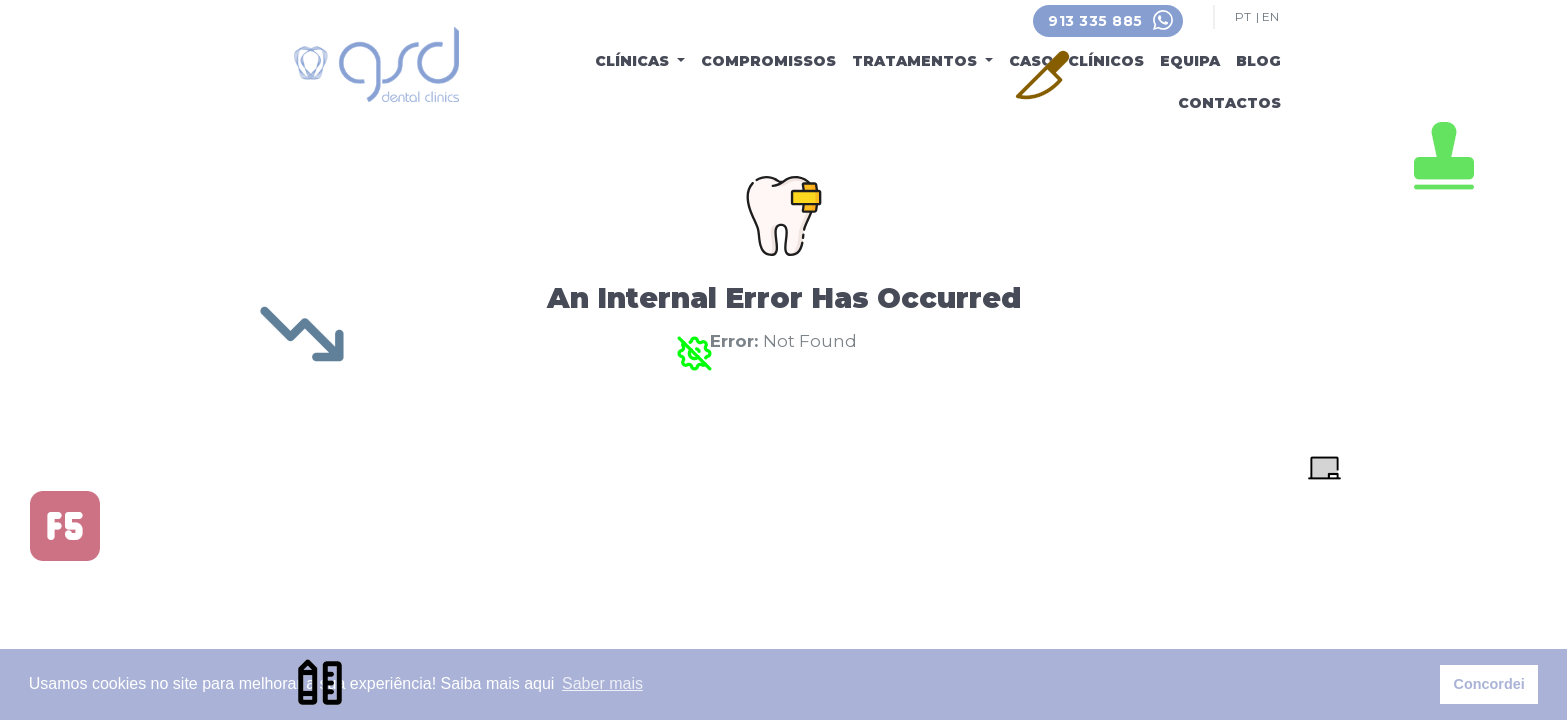 This screenshot has height=720, width=1567. What do you see at coordinates (320, 683) in the screenshot?
I see `access design or drawing tools` at bounding box center [320, 683].